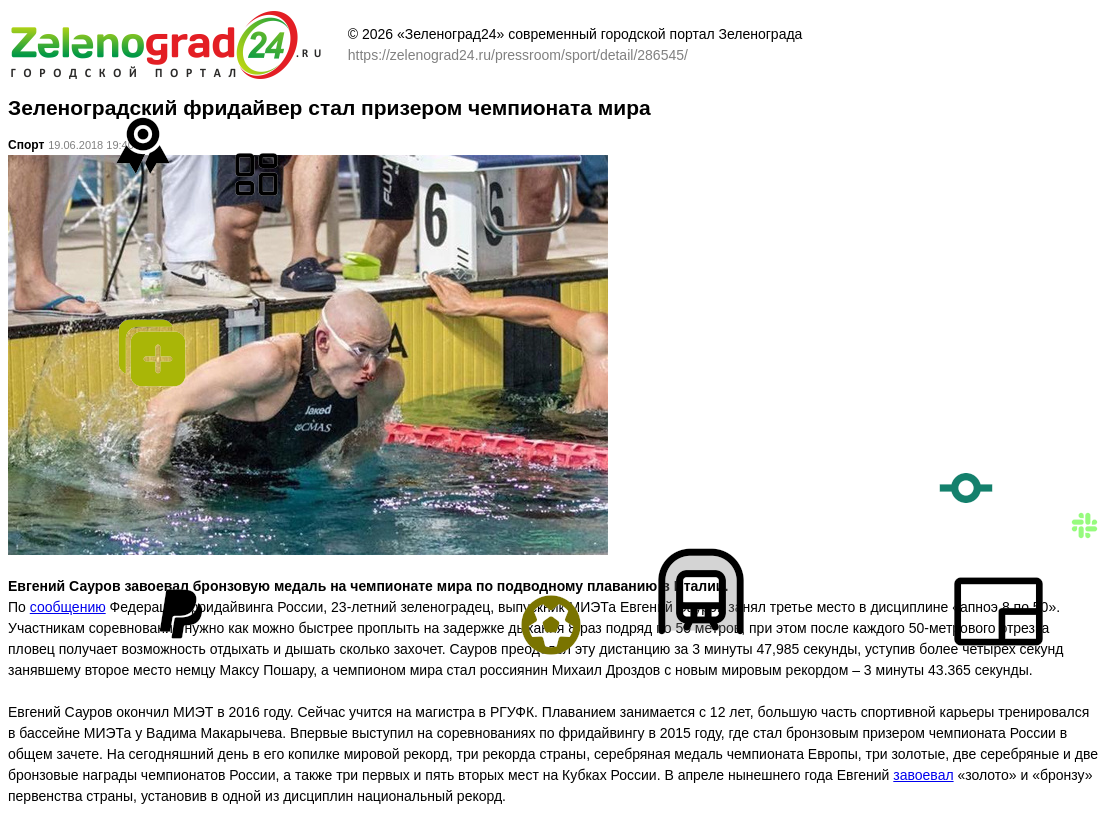 This screenshot has height=836, width=1107. What do you see at coordinates (551, 625) in the screenshot?
I see `access sports or football content` at bounding box center [551, 625].